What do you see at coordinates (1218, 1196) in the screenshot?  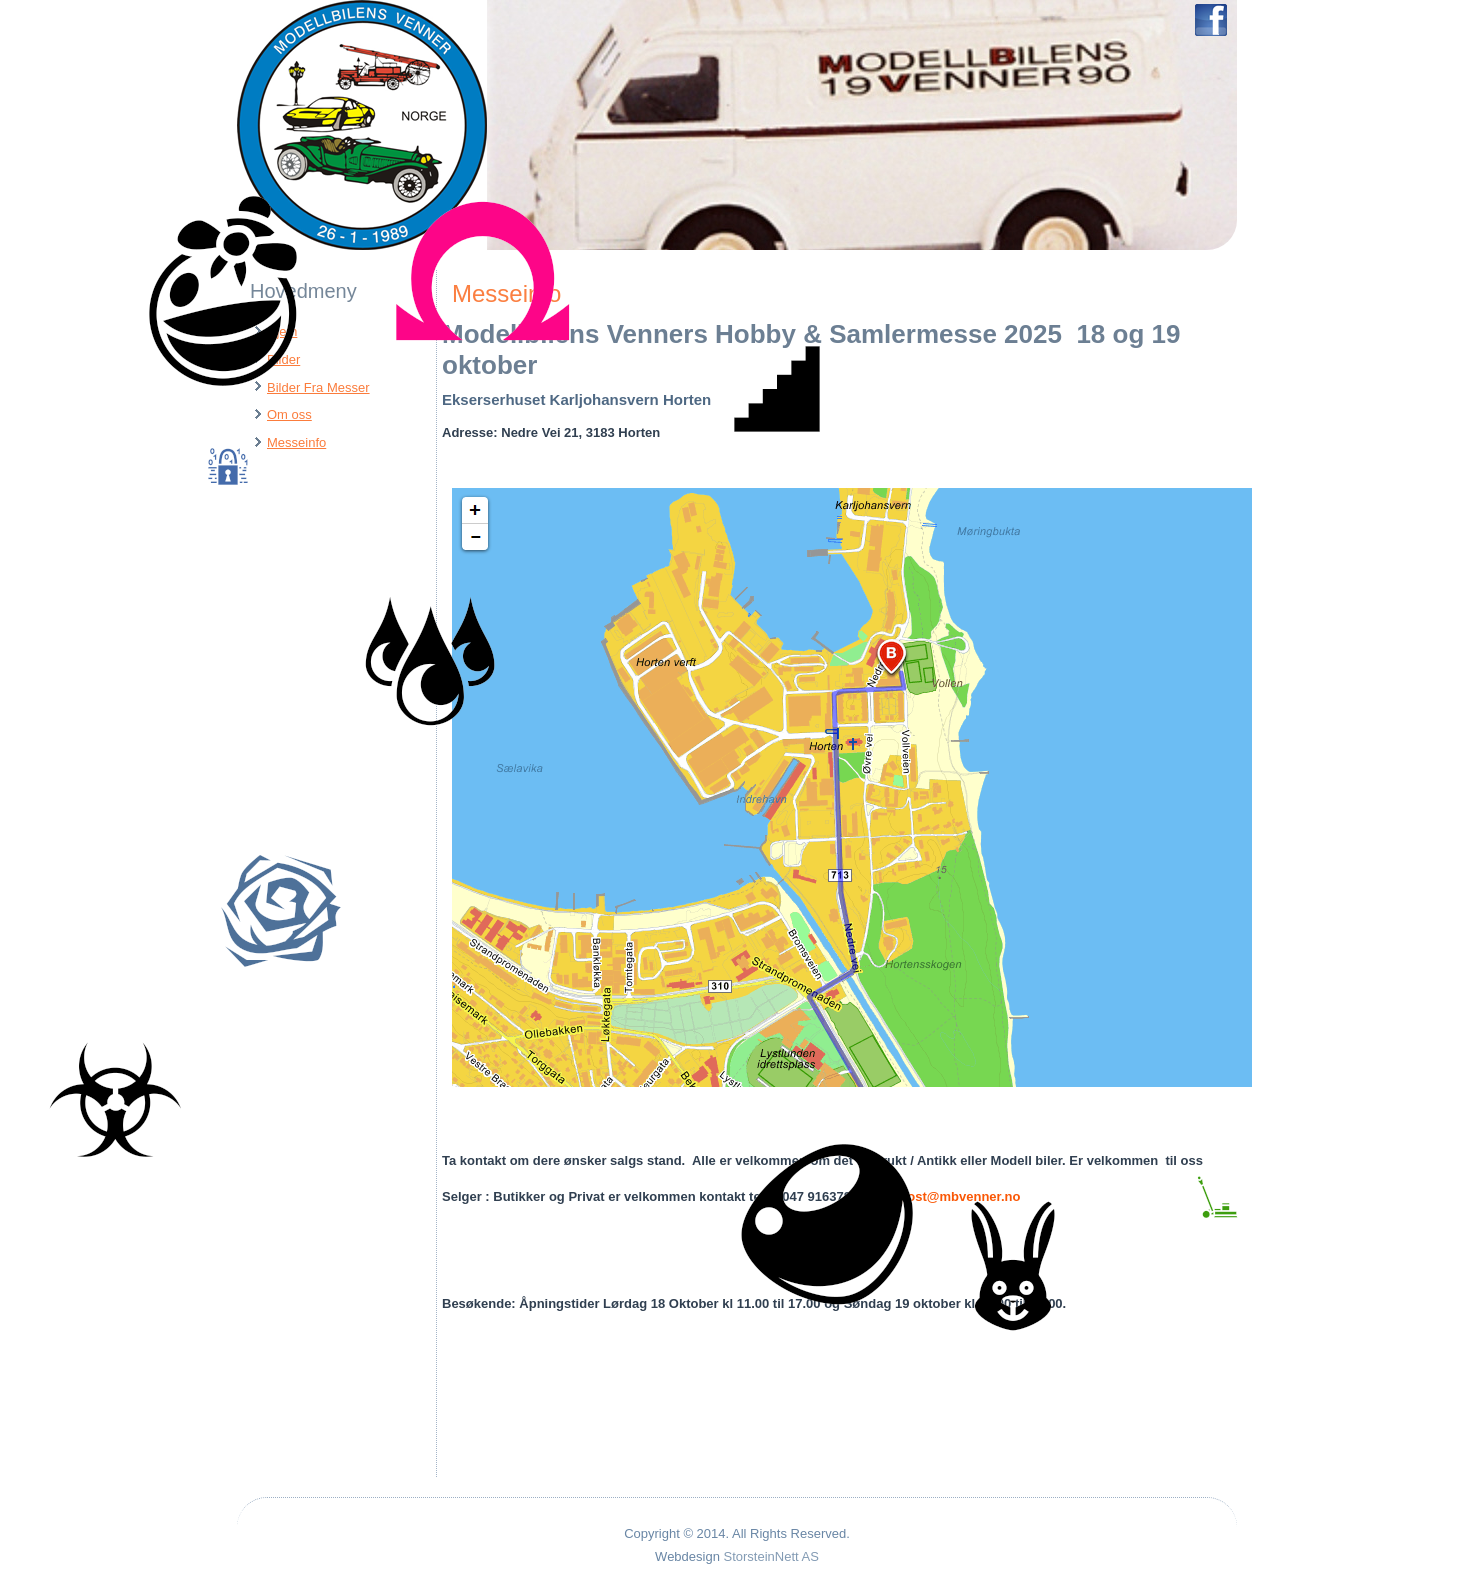 I see `access floor cleaning or maintenance tools` at bounding box center [1218, 1196].